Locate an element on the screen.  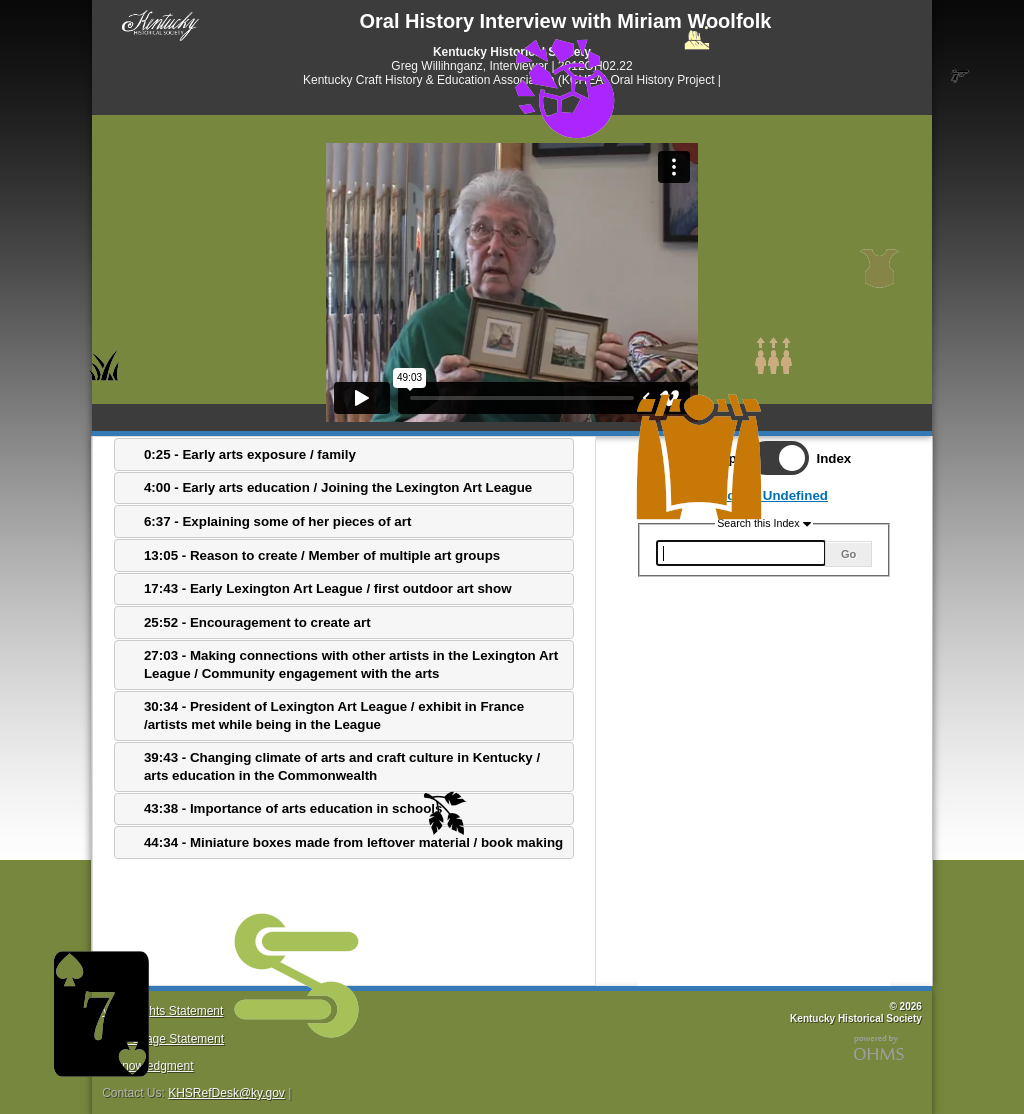
represents nature or plant-related content is located at coordinates (445, 813).